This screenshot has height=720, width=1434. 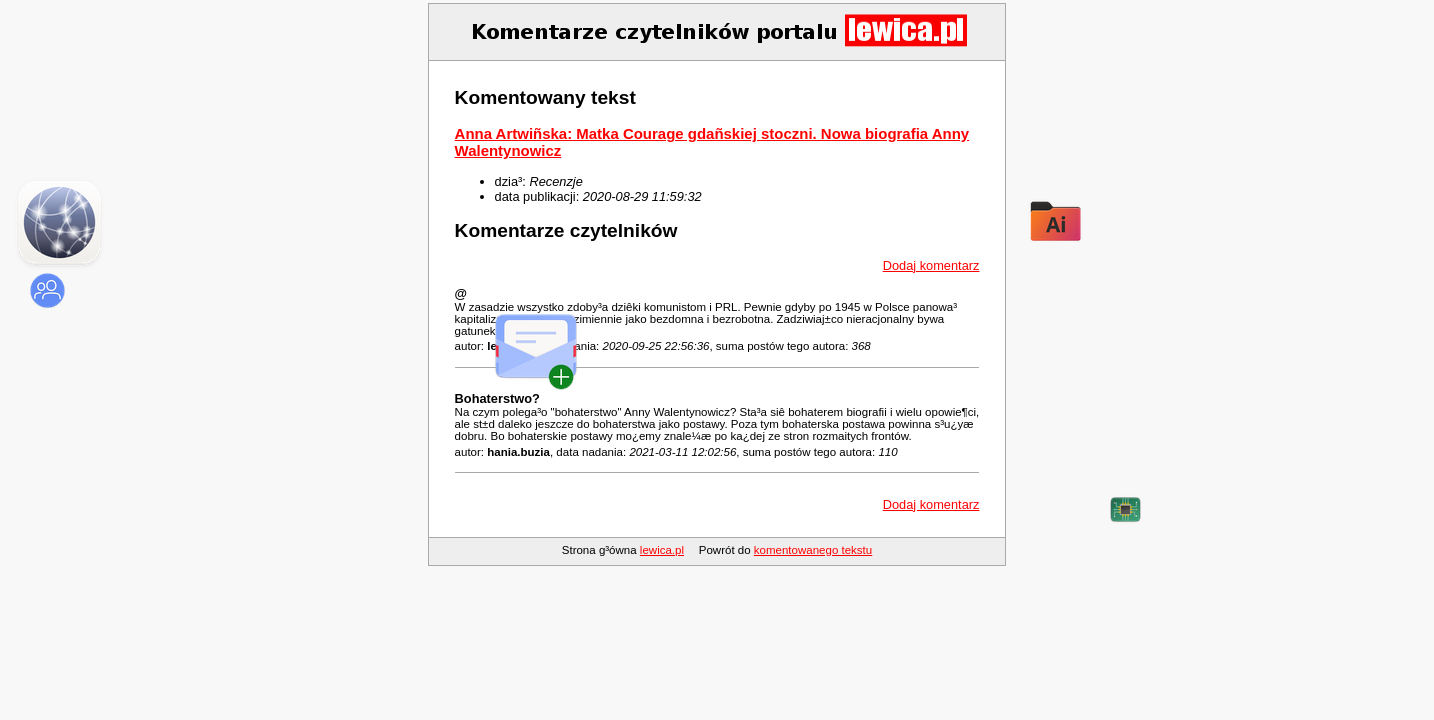 What do you see at coordinates (1055, 222) in the screenshot?
I see `open folder containing Adobe Illustrator files` at bounding box center [1055, 222].